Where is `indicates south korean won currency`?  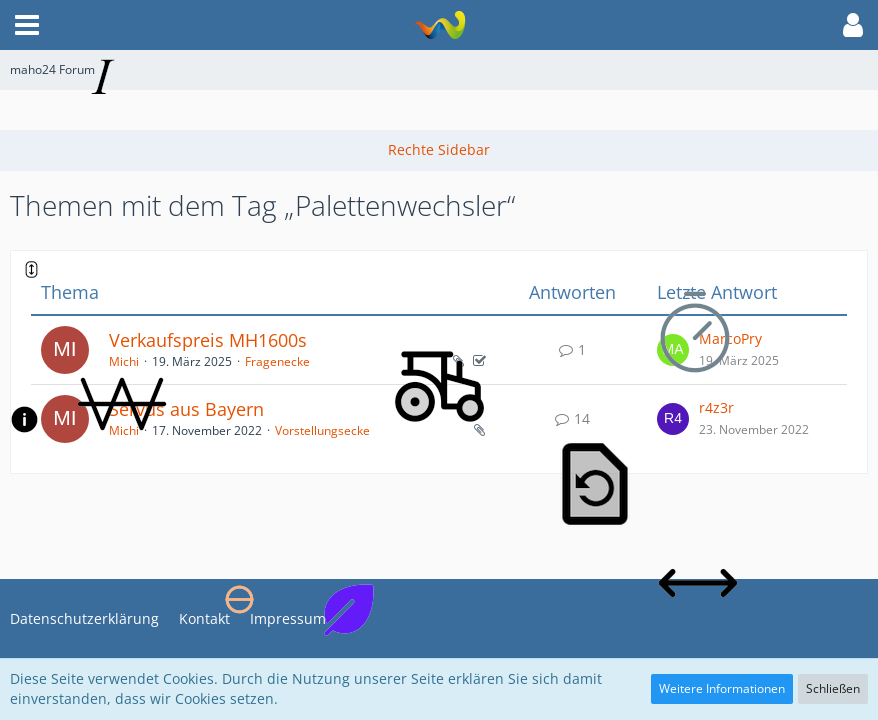
indicates south korean won currency is located at coordinates (122, 401).